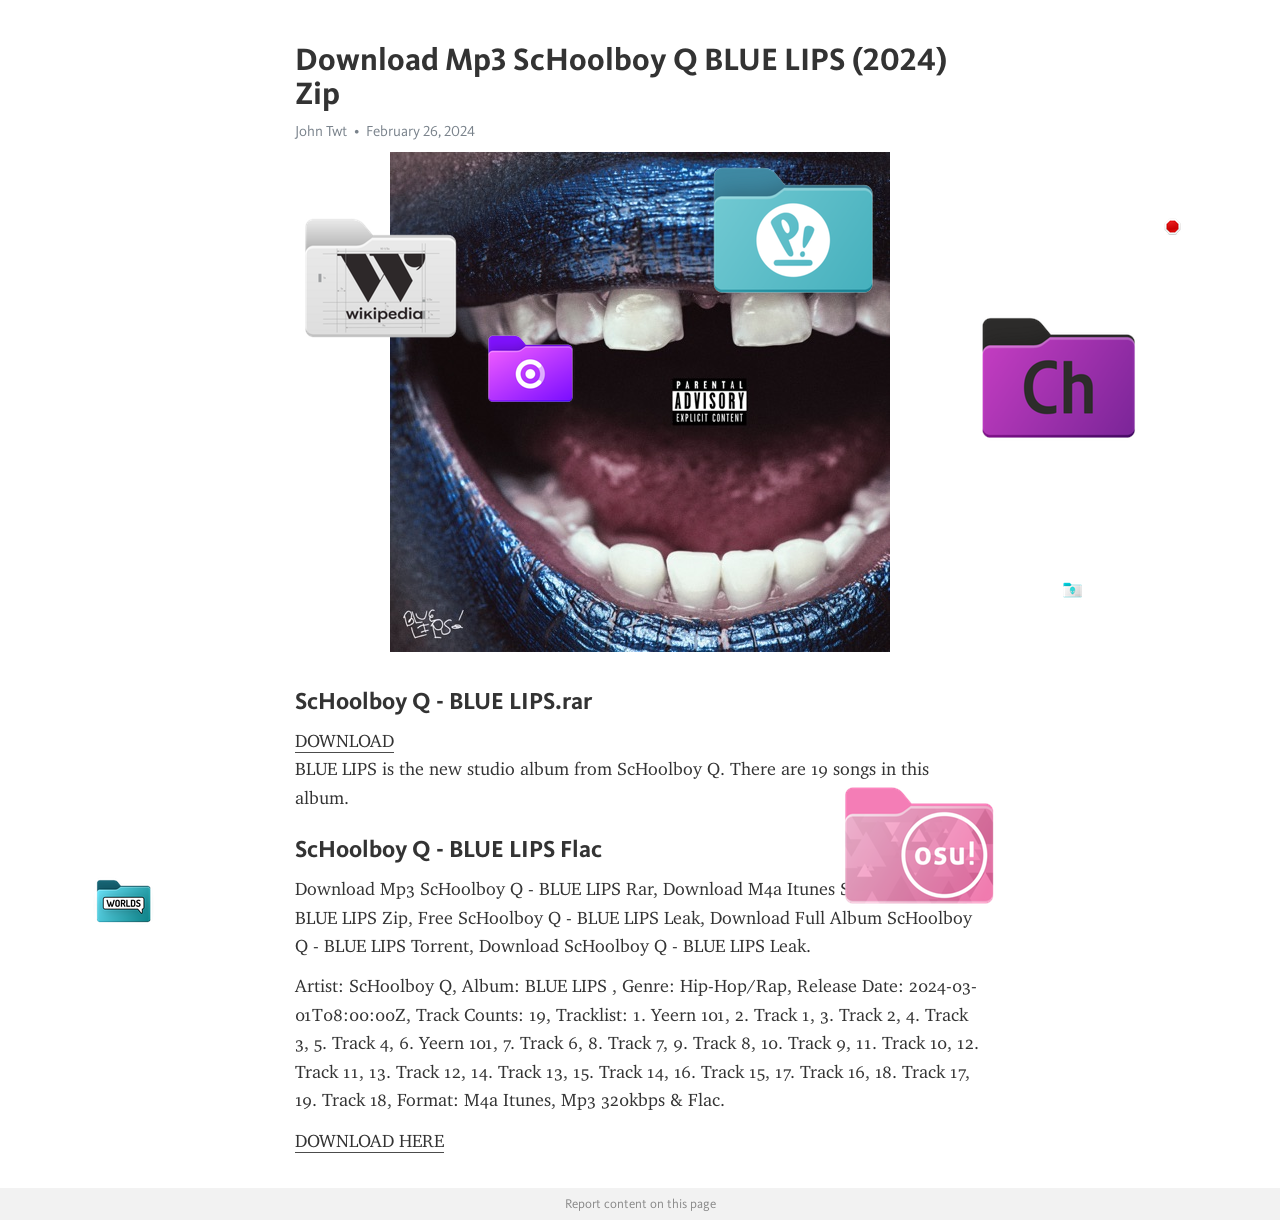 Image resolution: width=1280 pixels, height=1220 pixels. Describe the element at coordinates (1058, 382) in the screenshot. I see `open adobe character animator project folder` at that location.